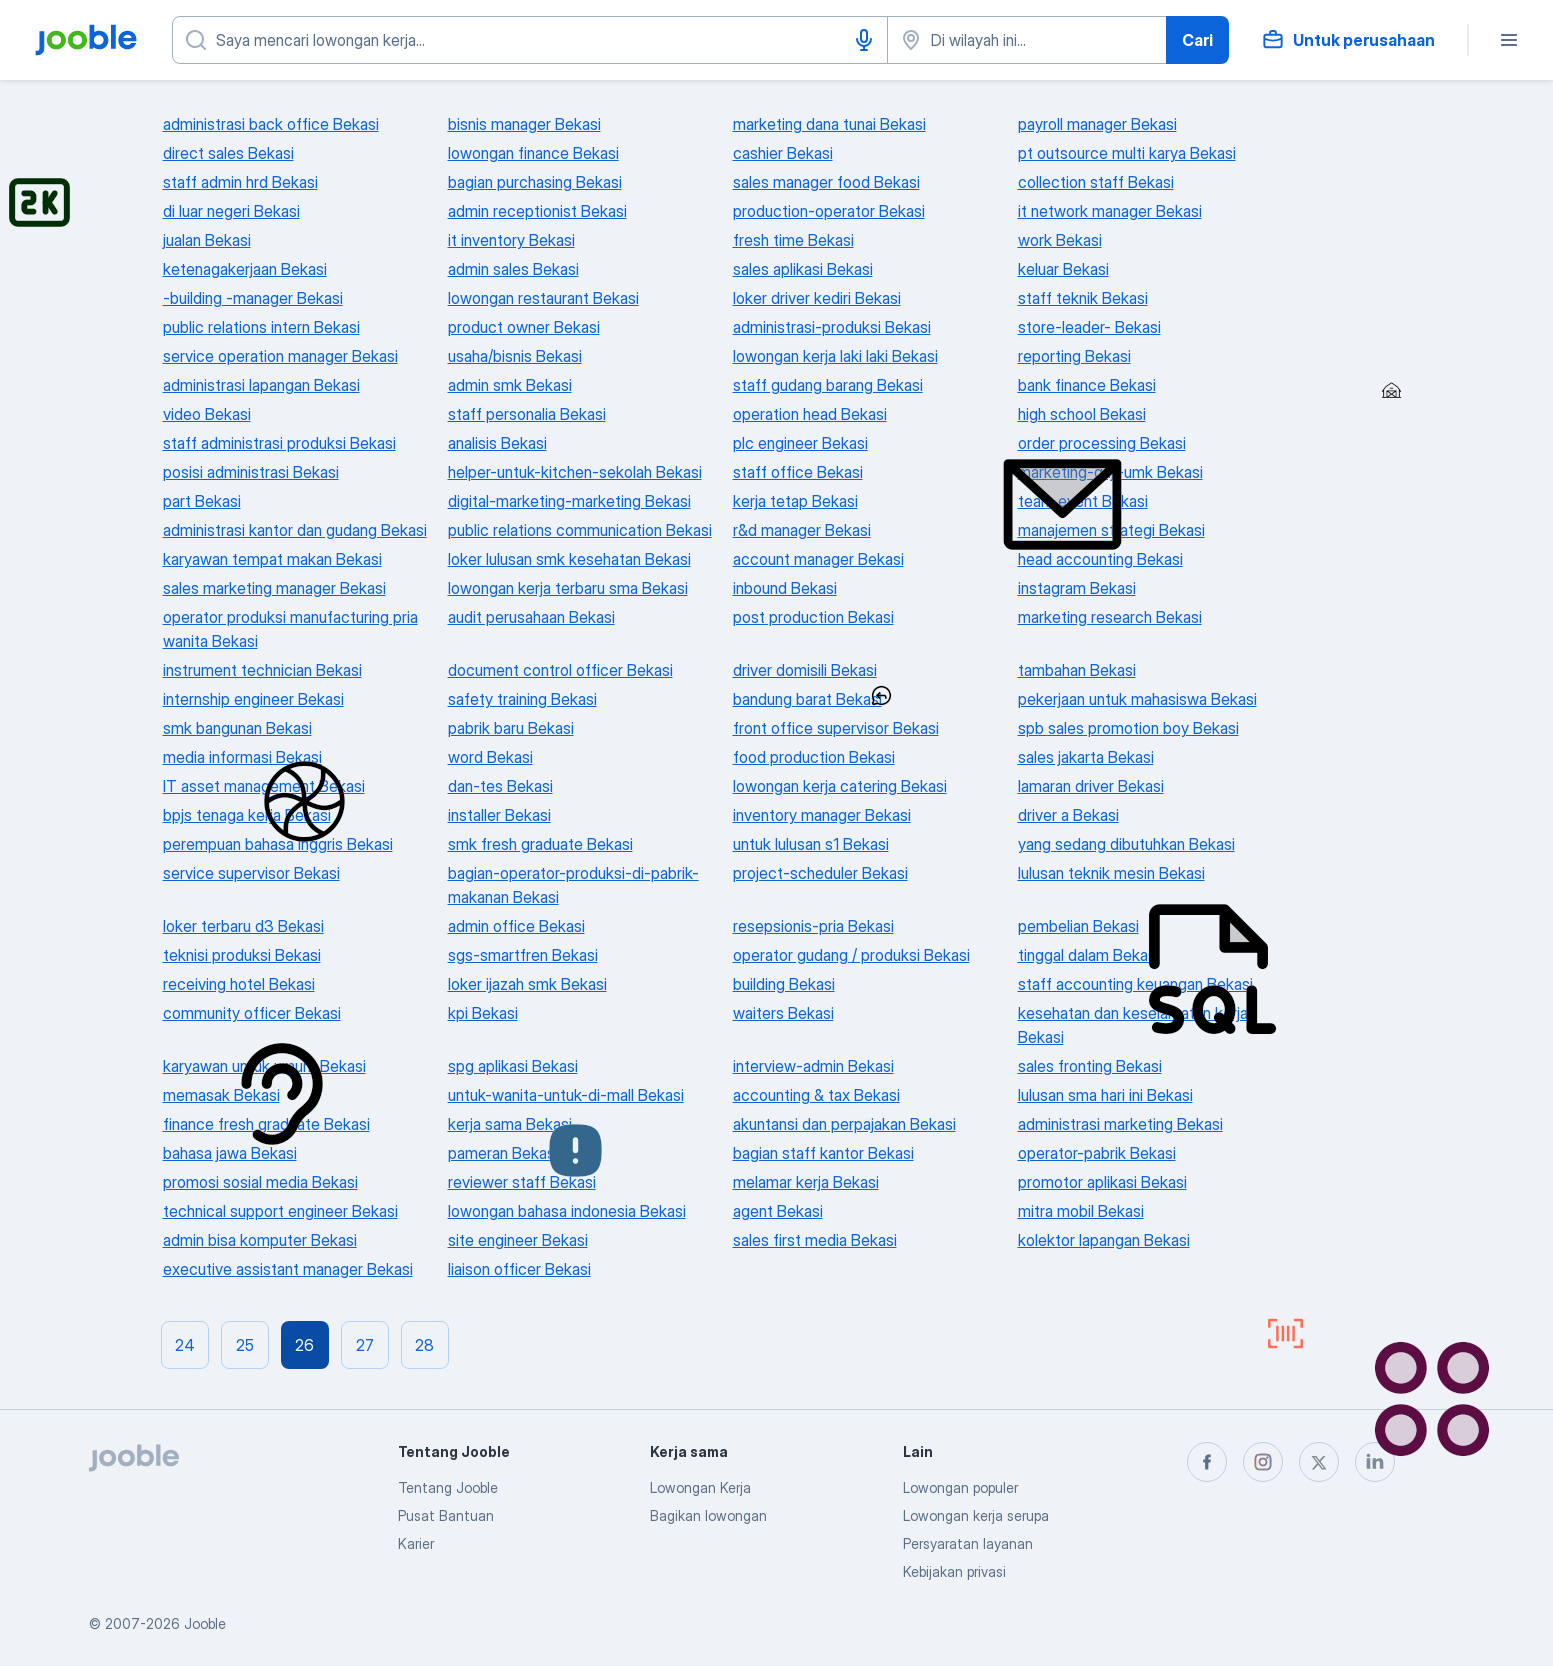 The height and width of the screenshot is (1666, 1553). What do you see at coordinates (881, 695) in the screenshot?
I see `reply to a message` at bounding box center [881, 695].